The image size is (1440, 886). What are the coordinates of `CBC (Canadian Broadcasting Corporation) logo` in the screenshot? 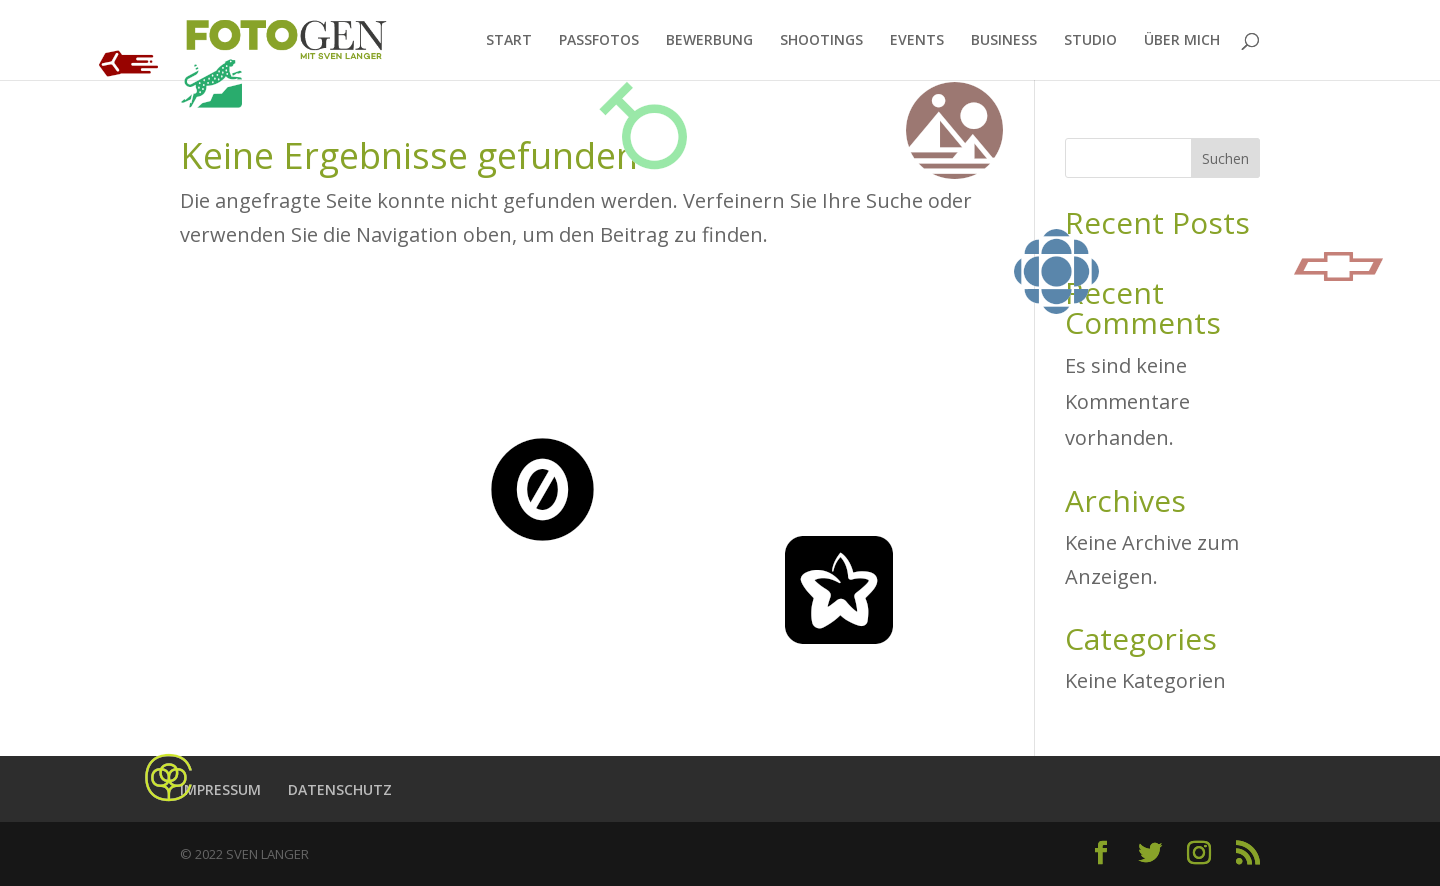 It's located at (1056, 271).